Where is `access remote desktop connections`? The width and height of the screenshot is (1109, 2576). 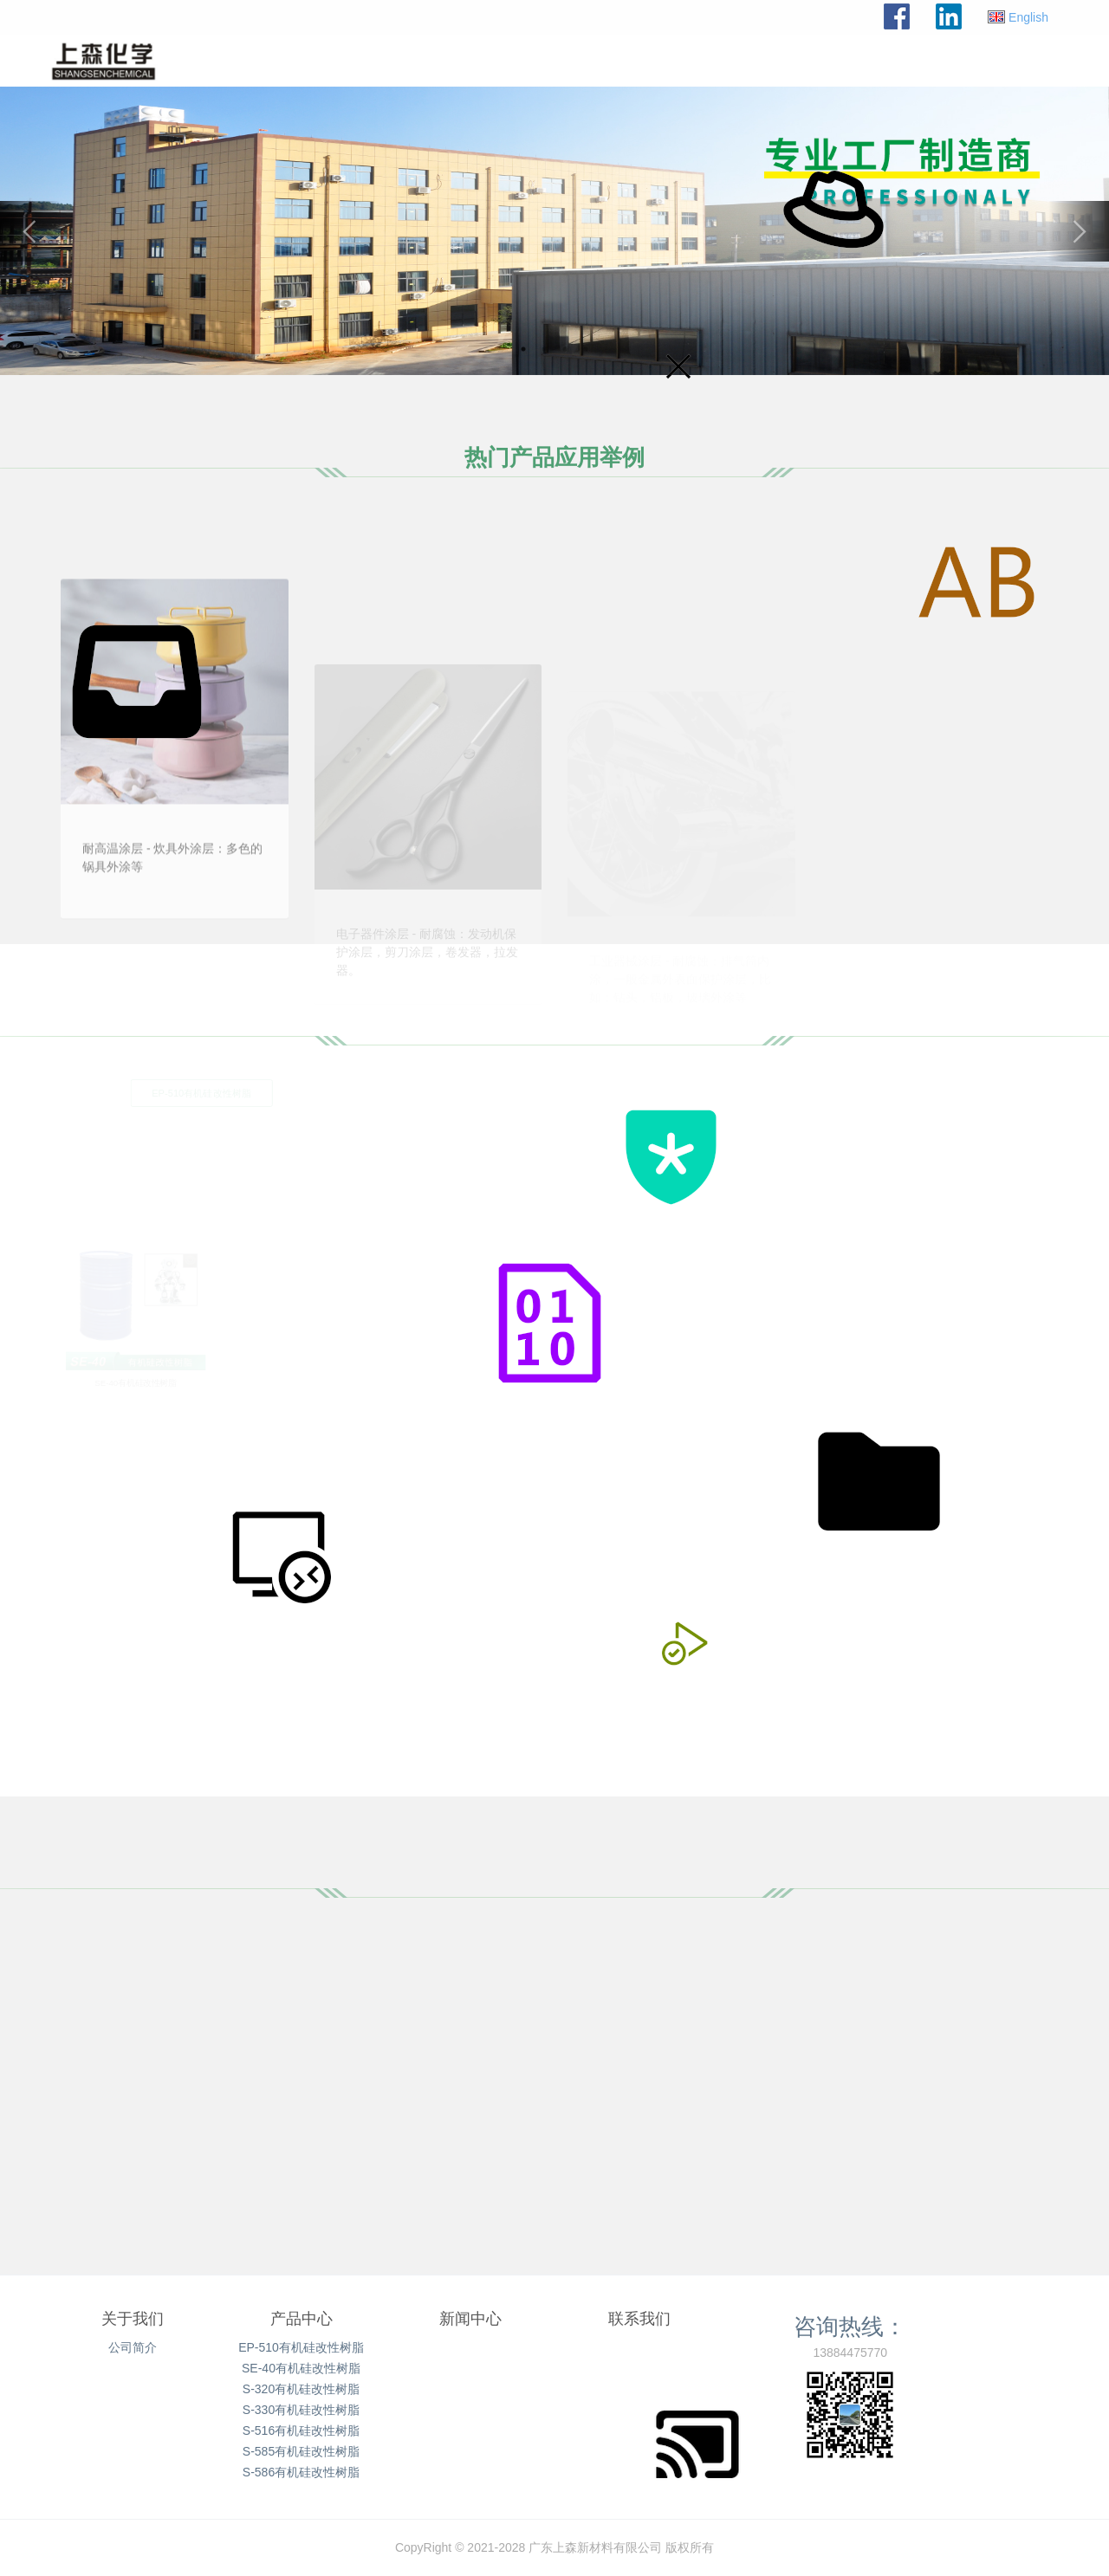
access remote desktop connections is located at coordinates (281, 1553).